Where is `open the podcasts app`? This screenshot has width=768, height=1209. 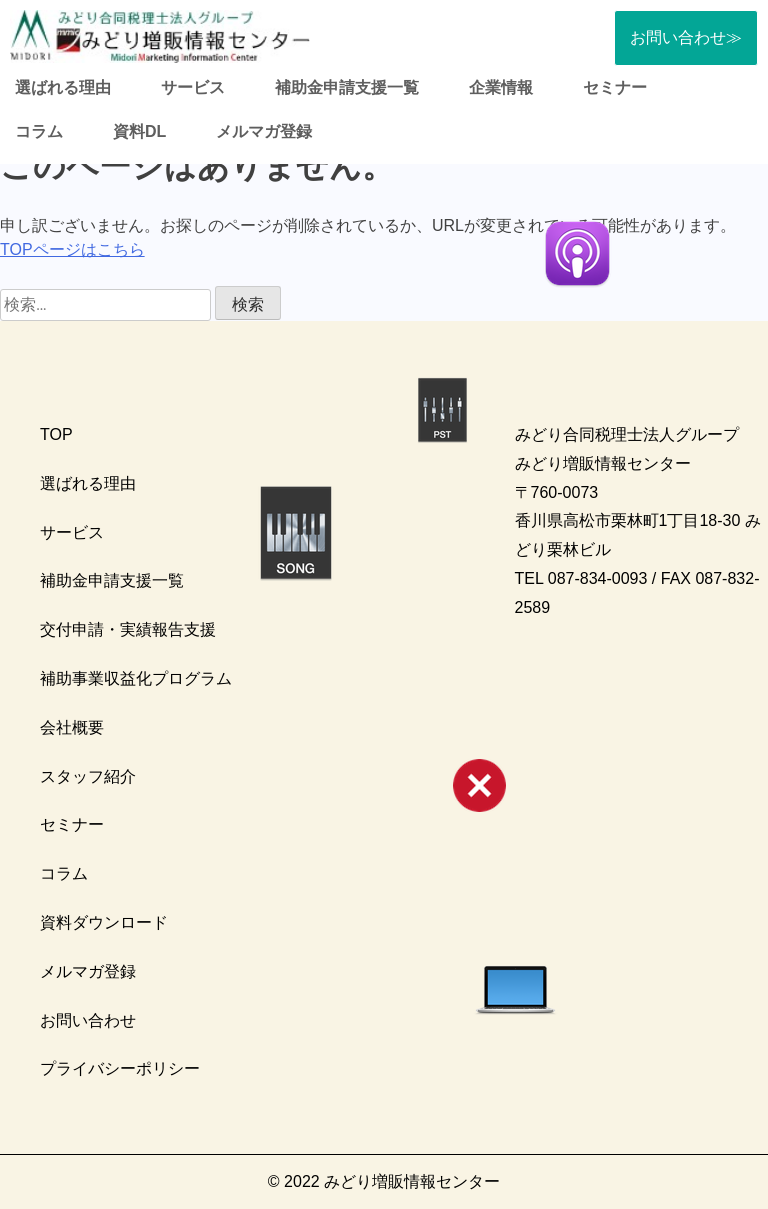
open the podcasts app is located at coordinates (577, 253).